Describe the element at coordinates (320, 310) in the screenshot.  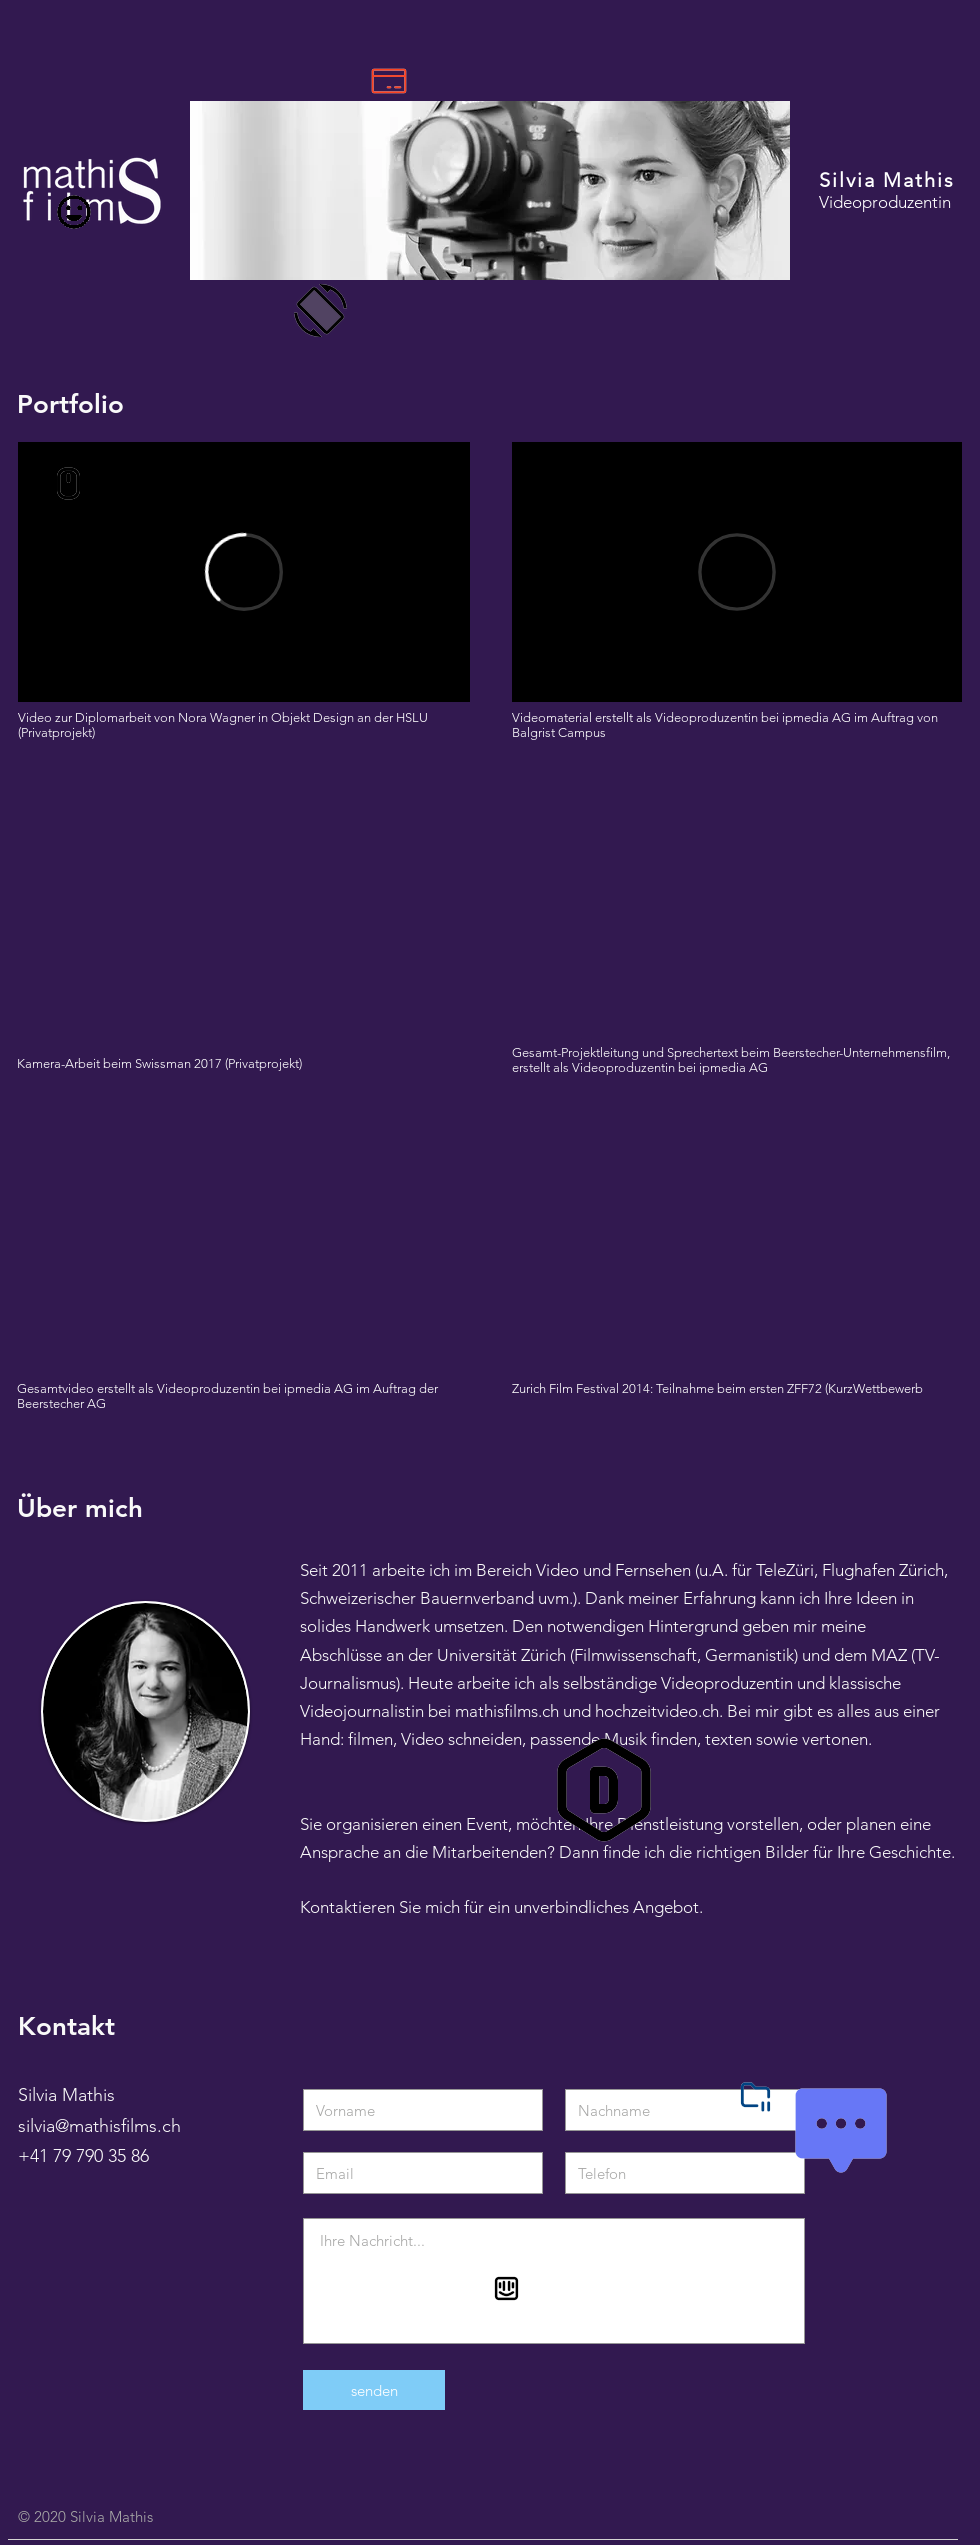
I see `toggle screen rotation on or off` at that location.